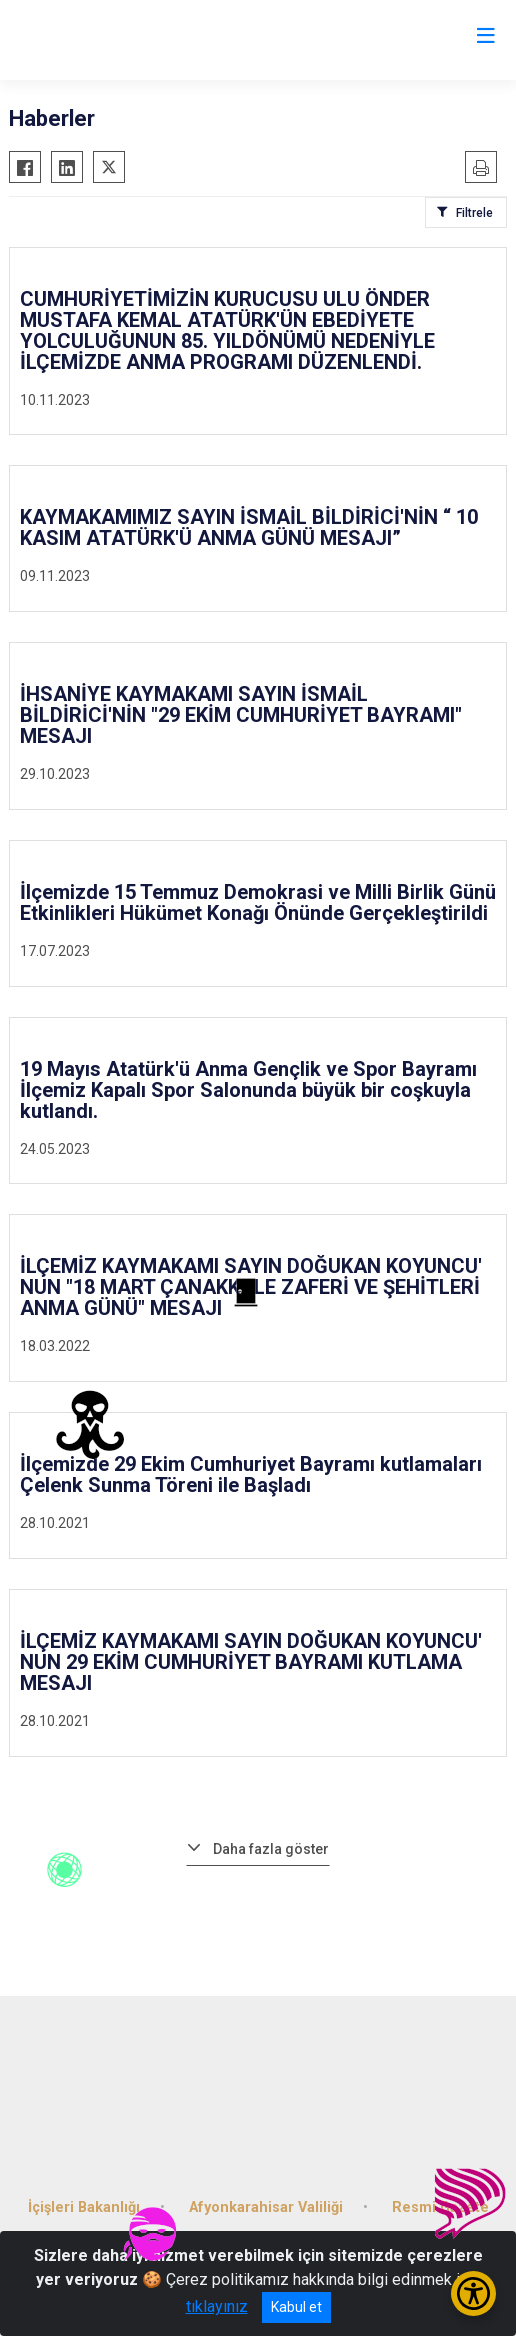 The width and height of the screenshot is (516, 2336). I want to click on select cthulhu or eldritch horror faction, so click(90, 1425).